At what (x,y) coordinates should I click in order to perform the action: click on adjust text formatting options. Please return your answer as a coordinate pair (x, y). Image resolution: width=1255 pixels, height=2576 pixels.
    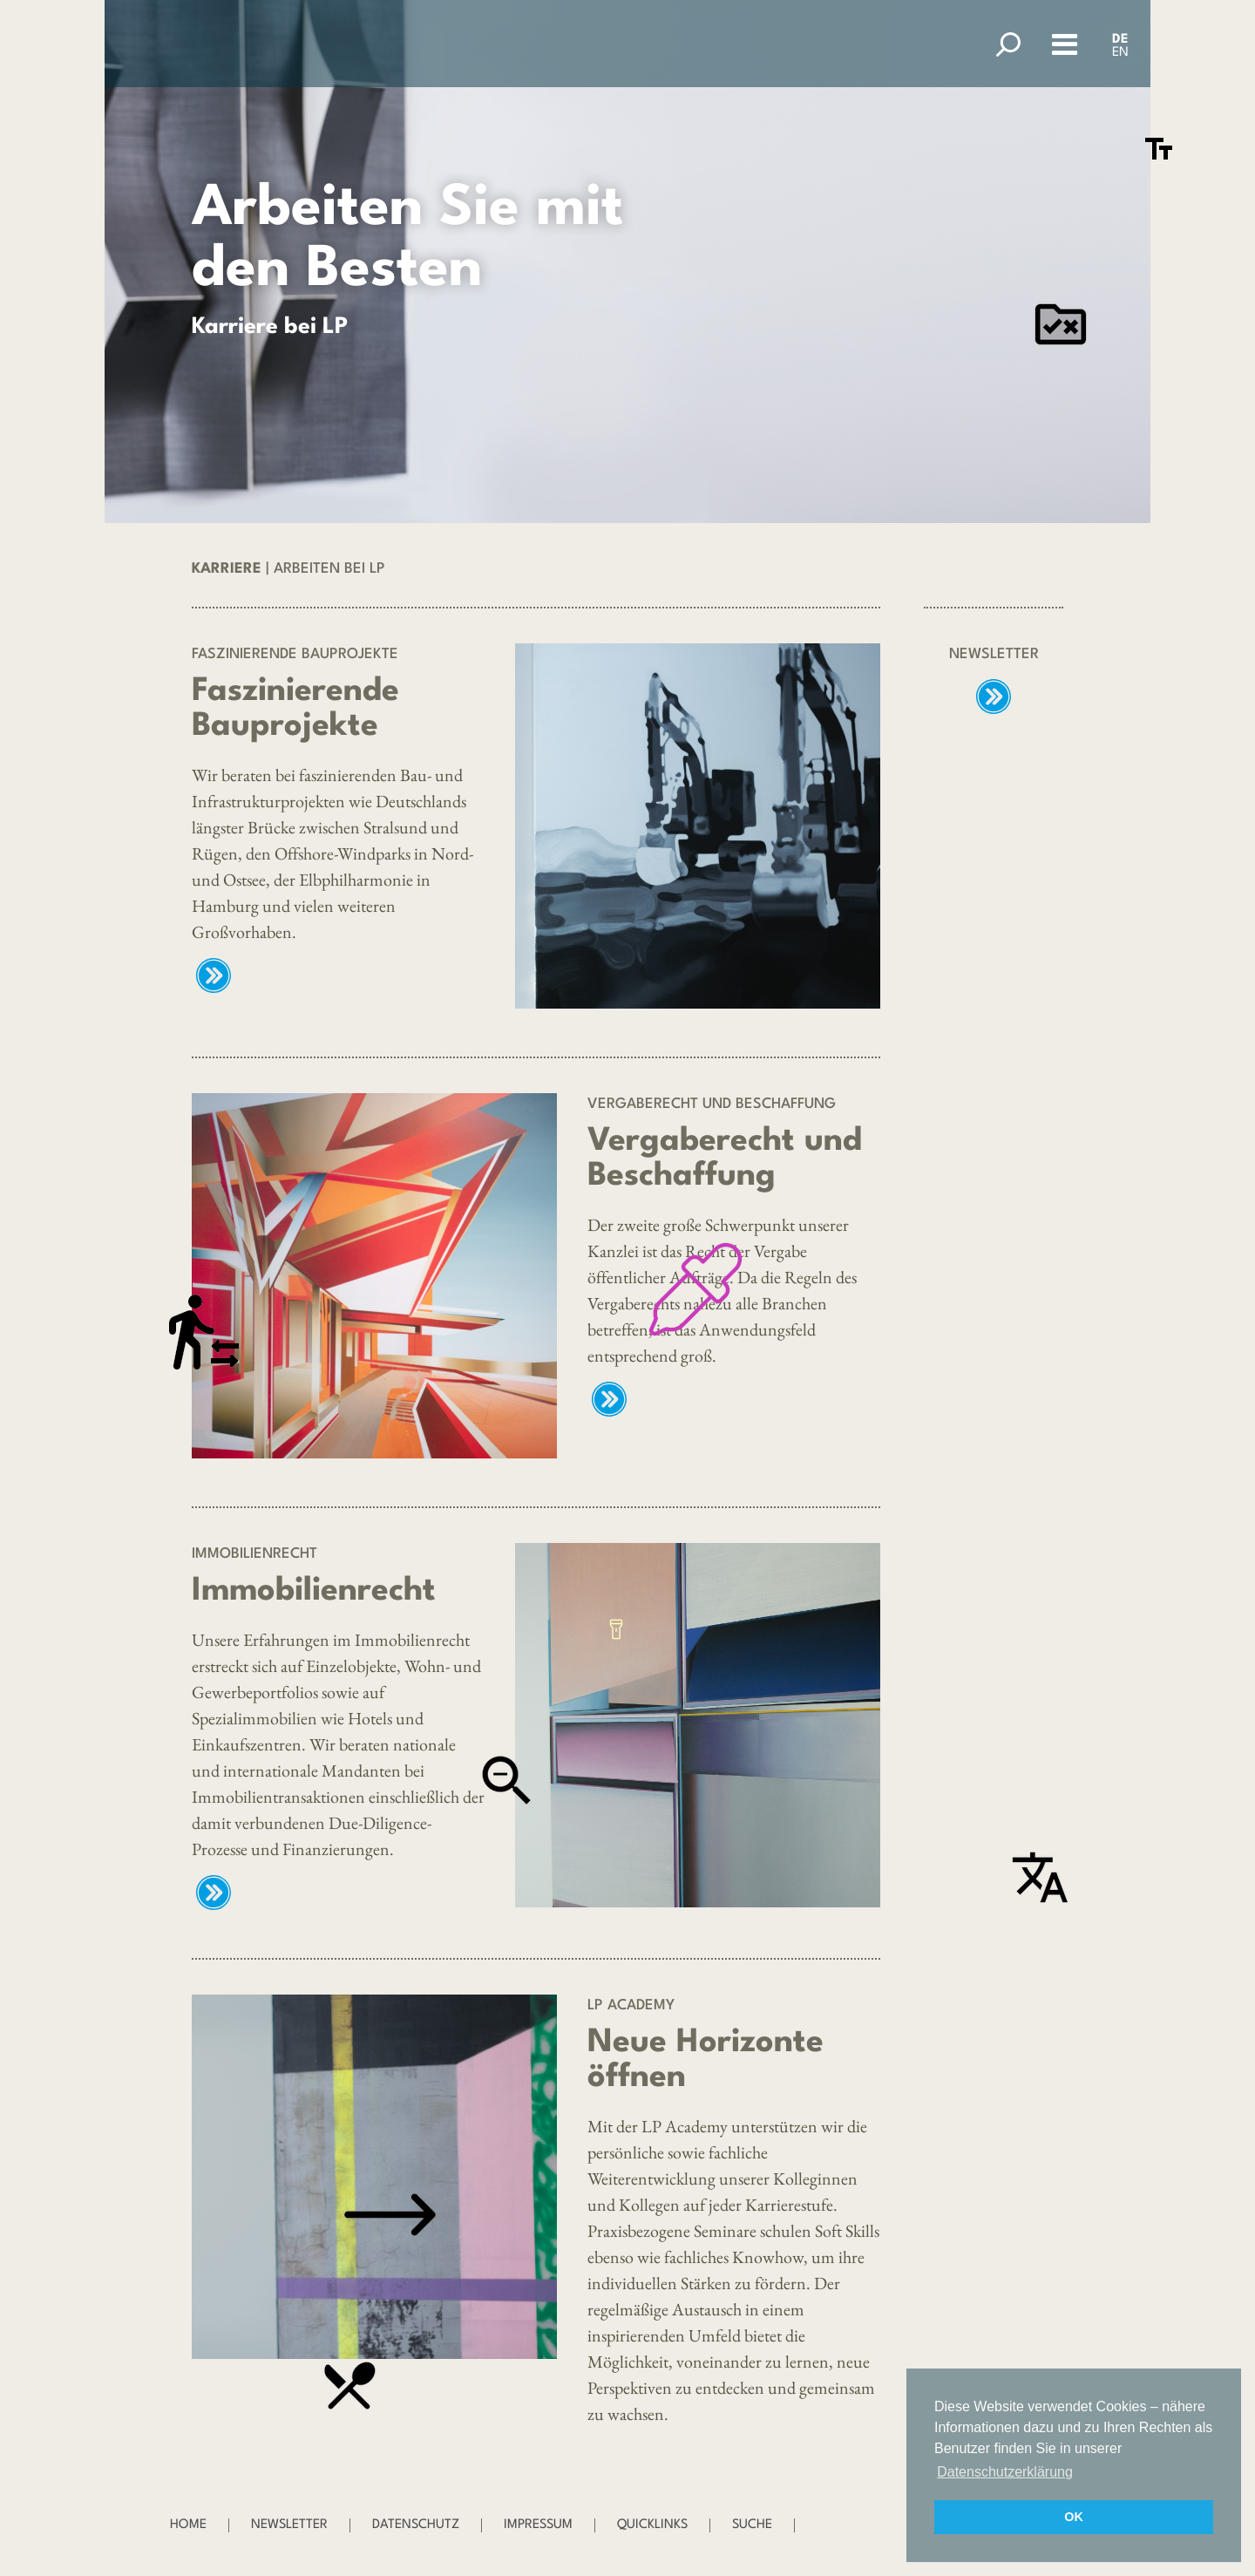
    Looking at the image, I should click on (1158, 149).